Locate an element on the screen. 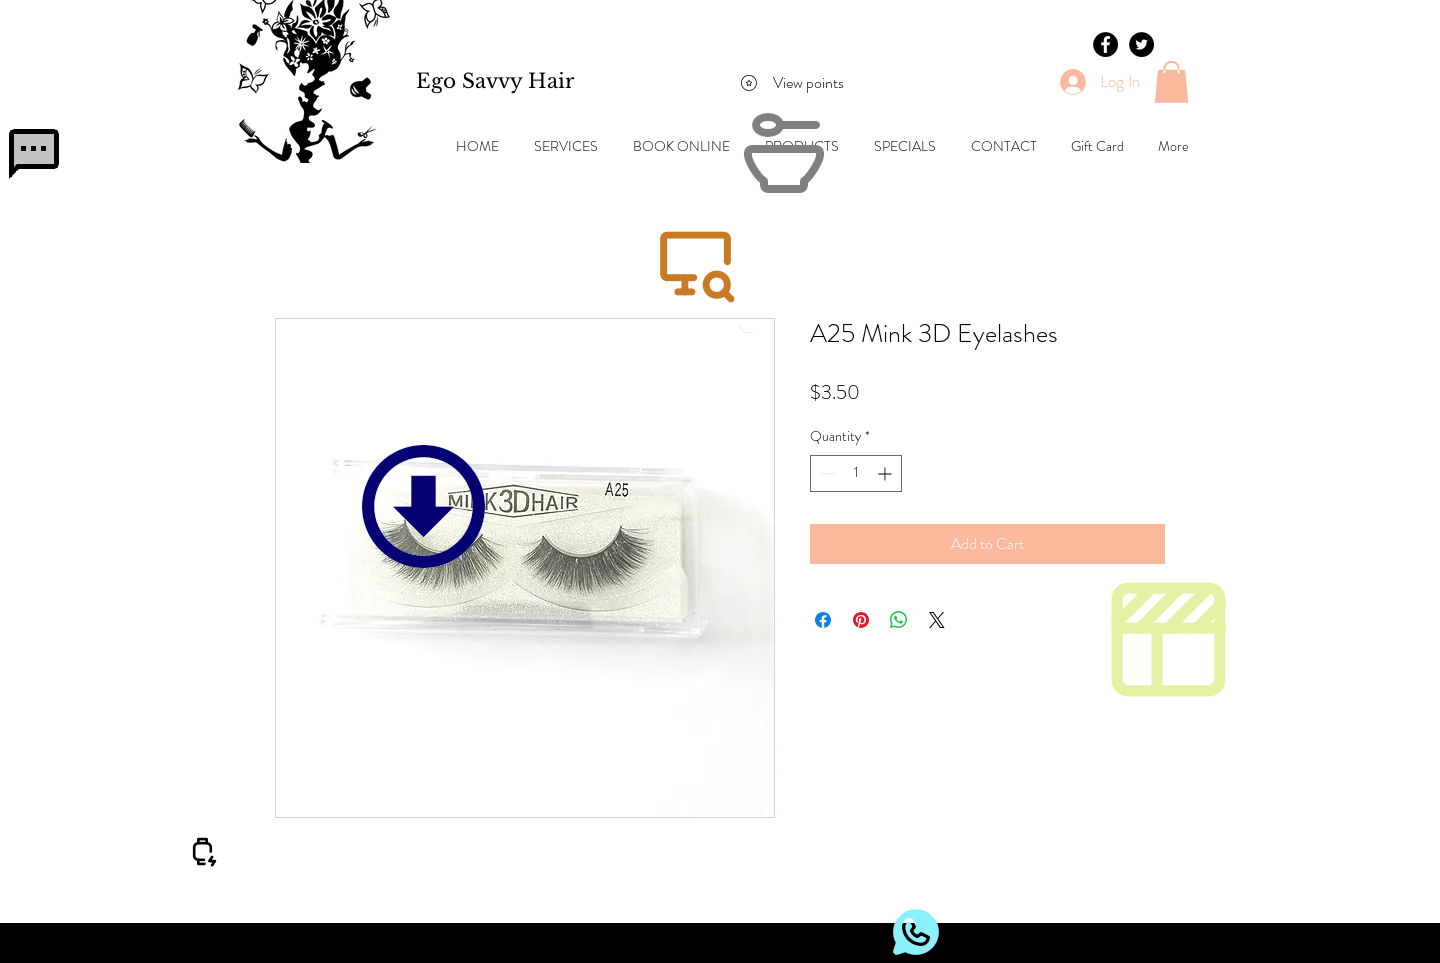  open WhatsApp messaging app is located at coordinates (916, 932).